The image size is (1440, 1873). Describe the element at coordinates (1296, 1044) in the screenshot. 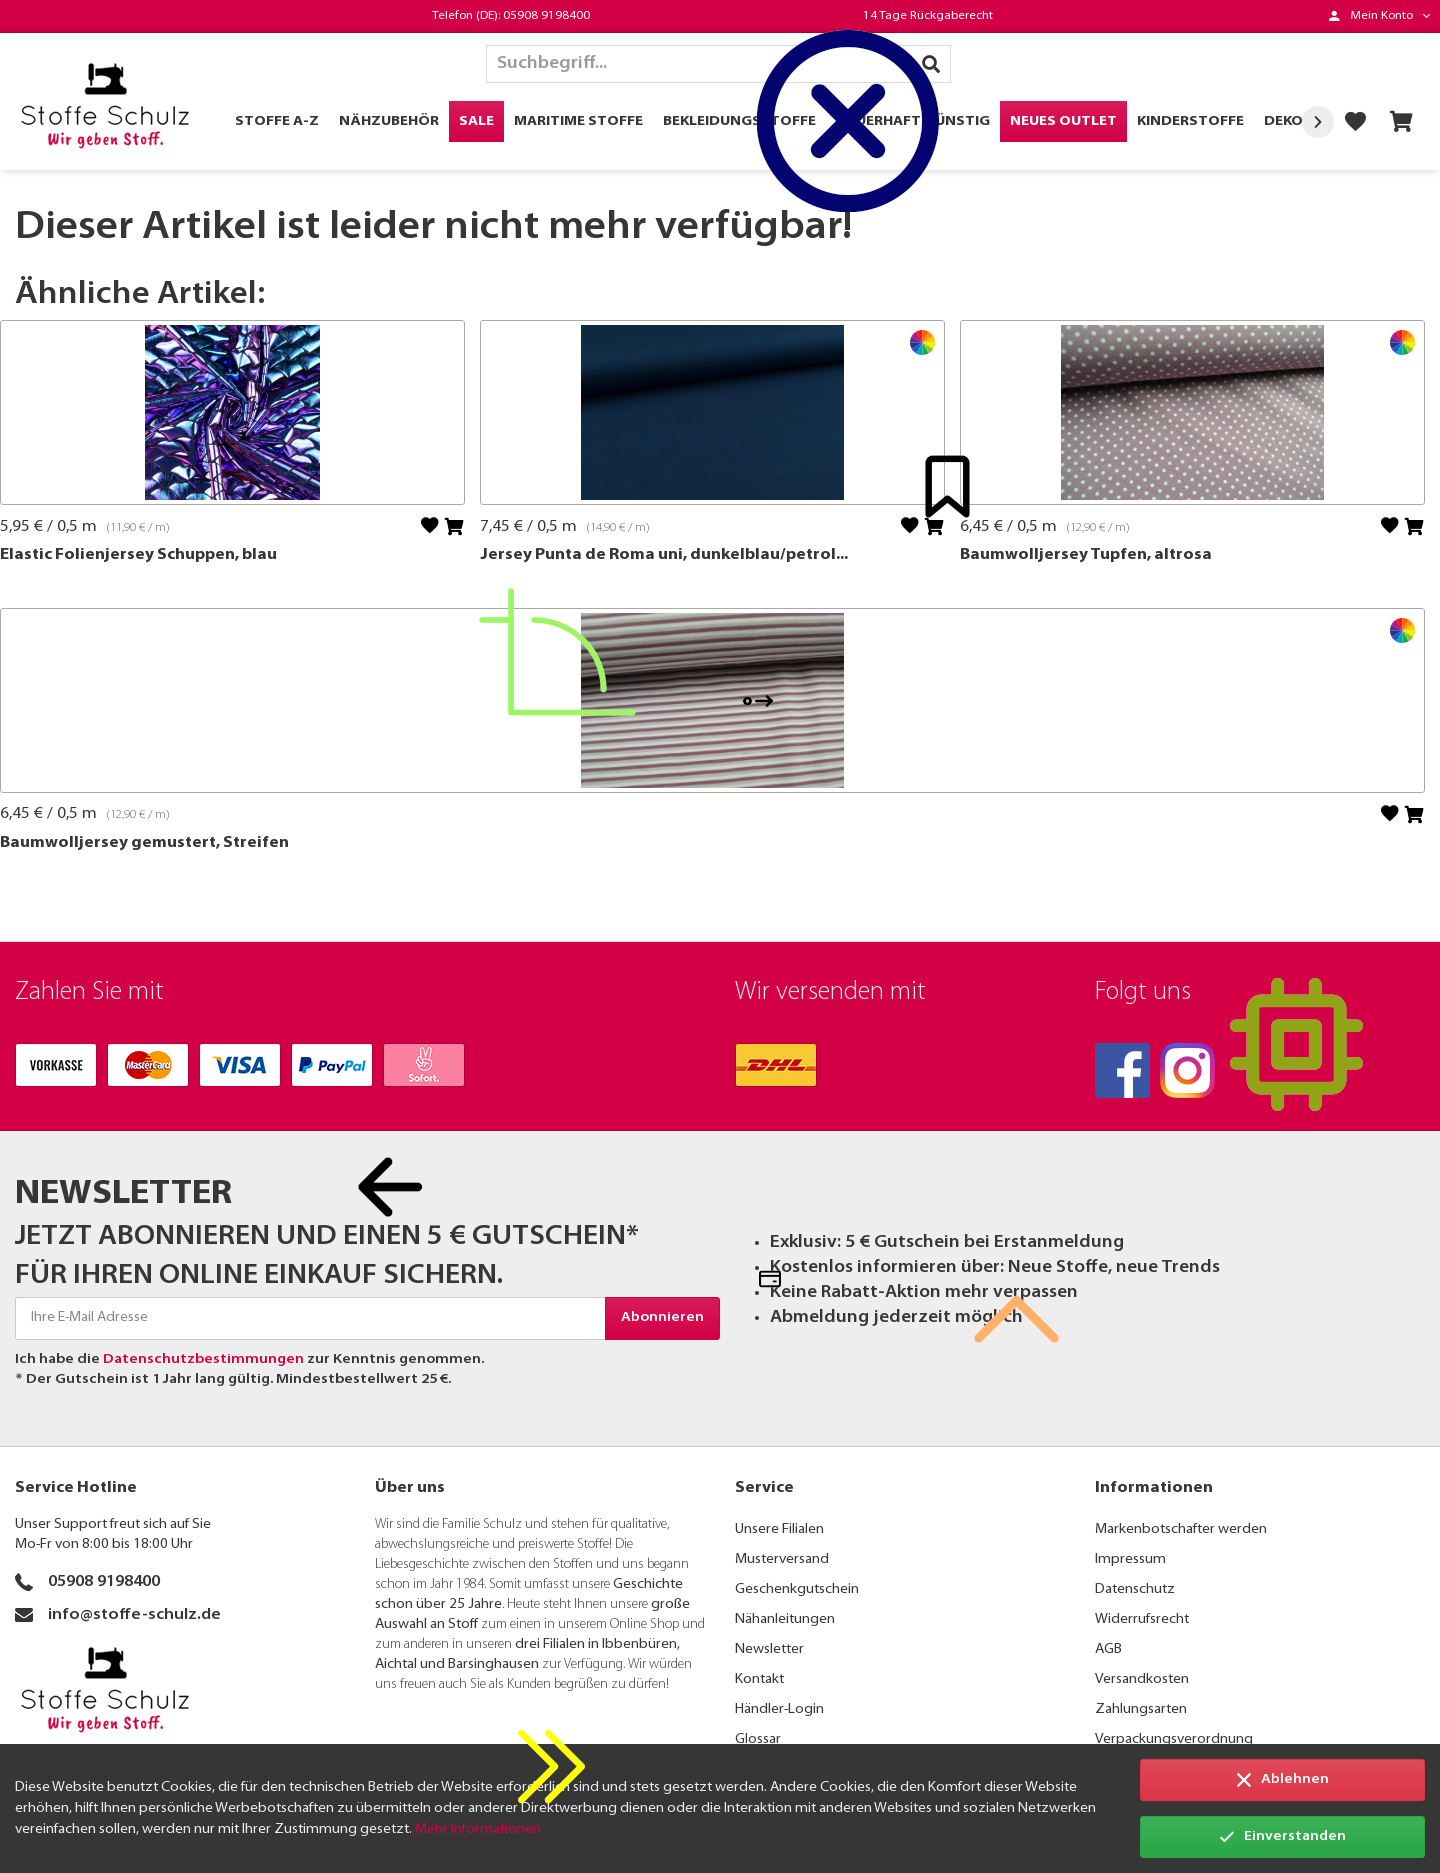

I see `view system or hardware information` at that location.